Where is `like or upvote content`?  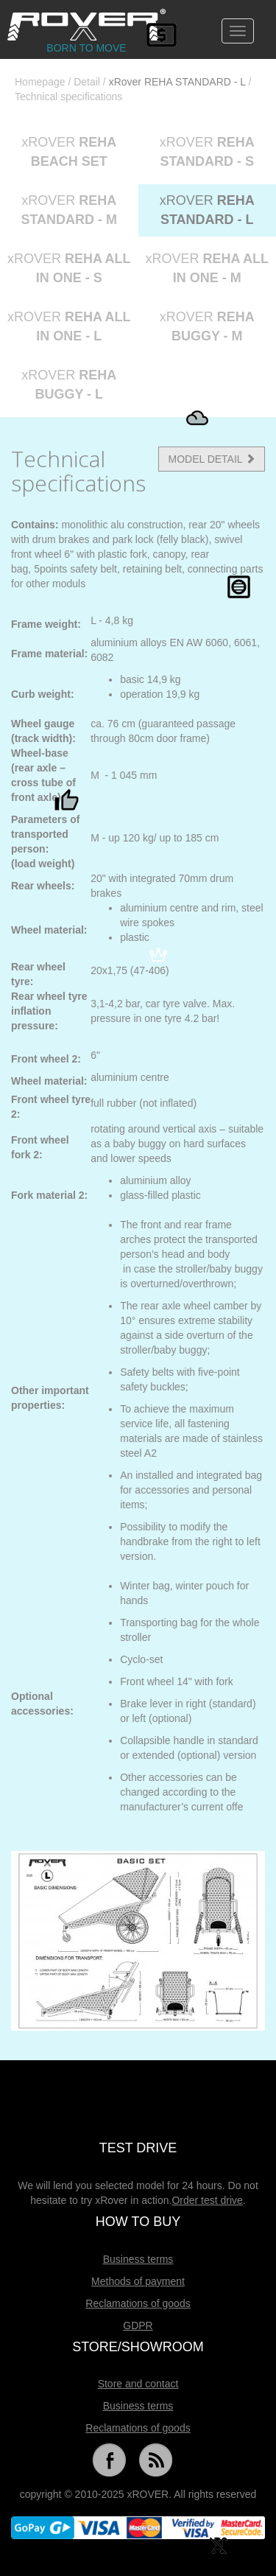
like or upvote content is located at coordinates (66, 800).